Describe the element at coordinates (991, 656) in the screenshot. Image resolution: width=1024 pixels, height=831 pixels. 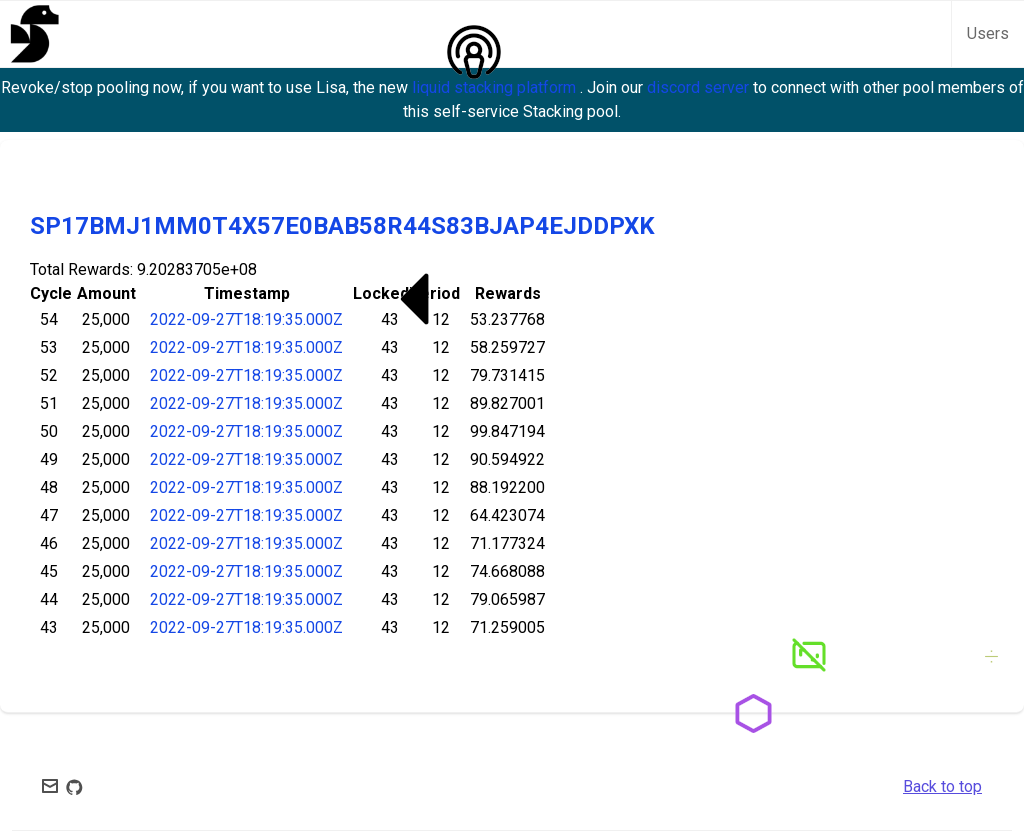
I see `perform division calculation` at that location.